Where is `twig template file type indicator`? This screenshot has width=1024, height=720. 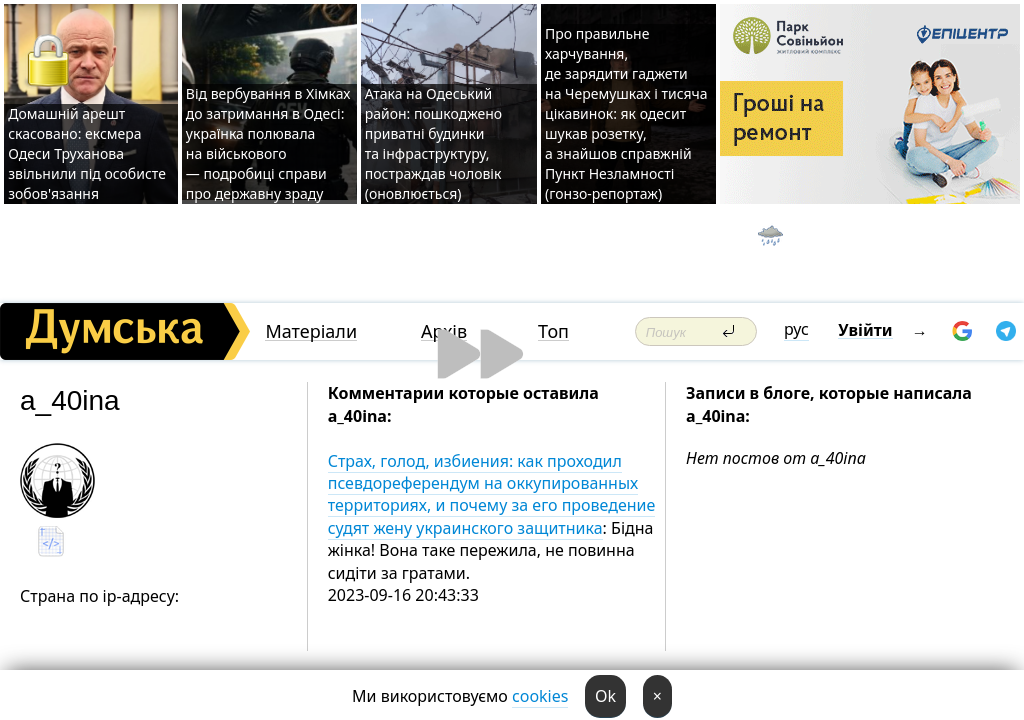 twig template file type indicator is located at coordinates (51, 541).